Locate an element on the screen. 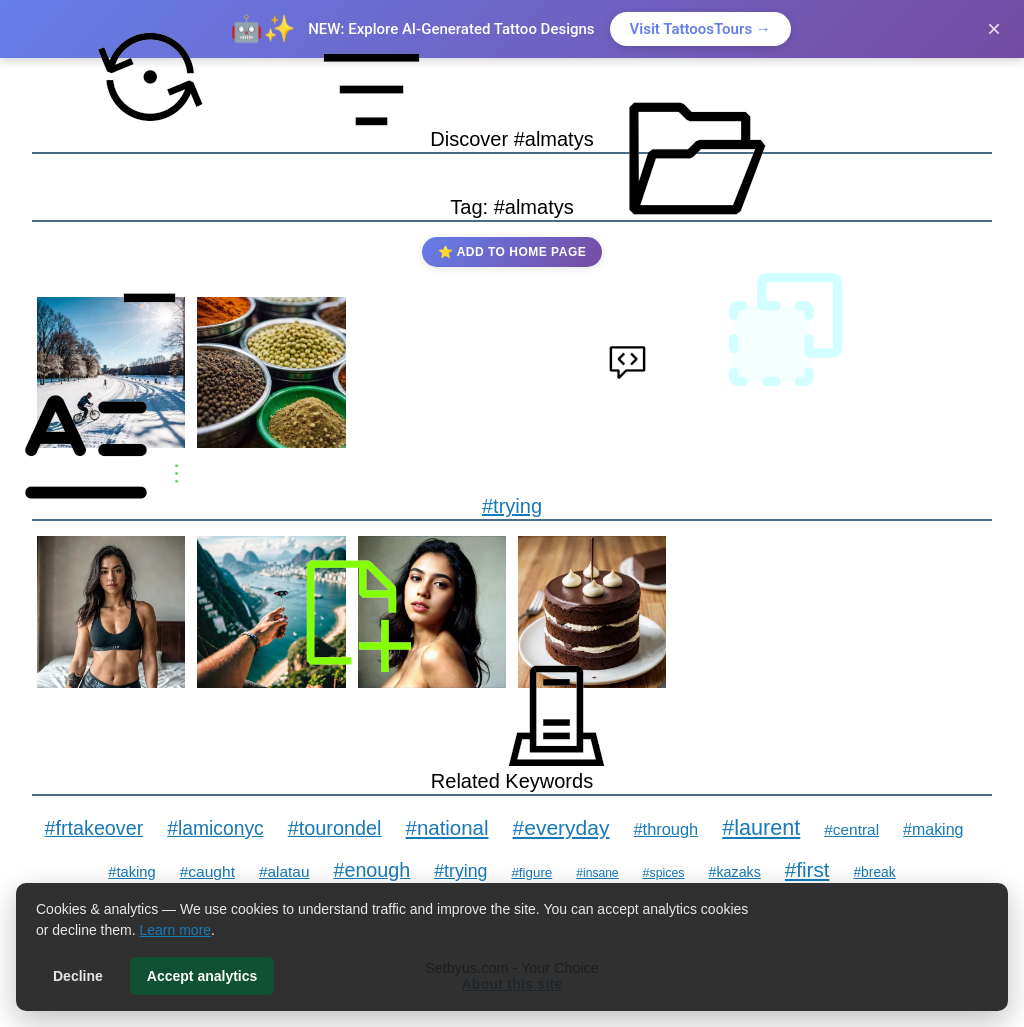 This screenshot has height=1027, width=1024. filter or sort list items is located at coordinates (371, 93).